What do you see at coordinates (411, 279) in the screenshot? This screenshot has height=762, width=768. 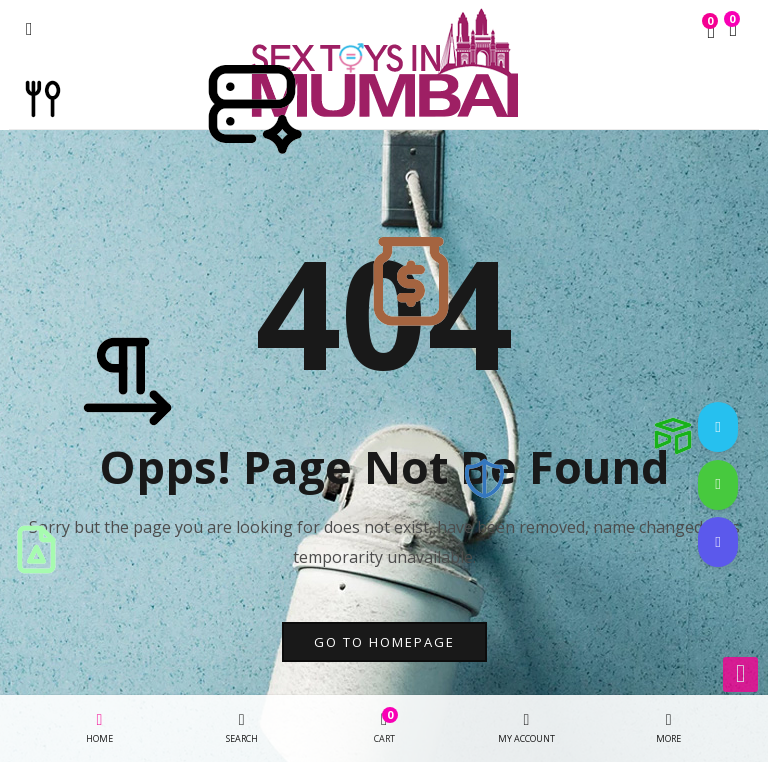 I see `leave a tip or donation` at bounding box center [411, 279].